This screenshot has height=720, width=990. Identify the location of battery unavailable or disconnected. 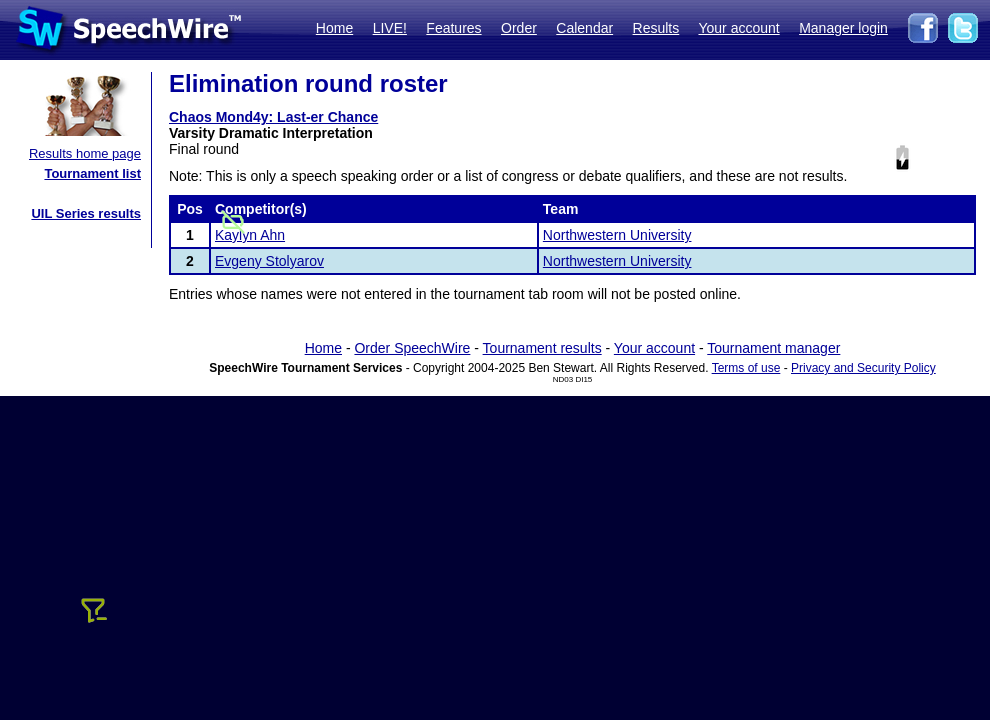
(233, 222).